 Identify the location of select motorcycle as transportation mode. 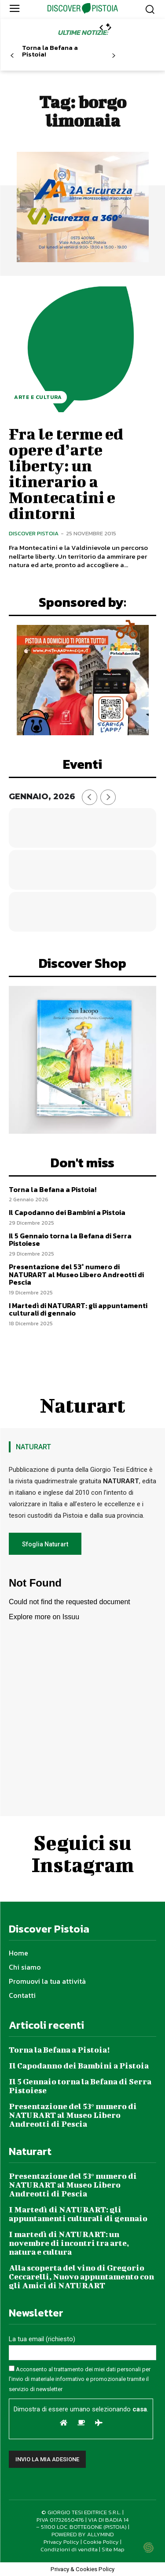
(127, 629).